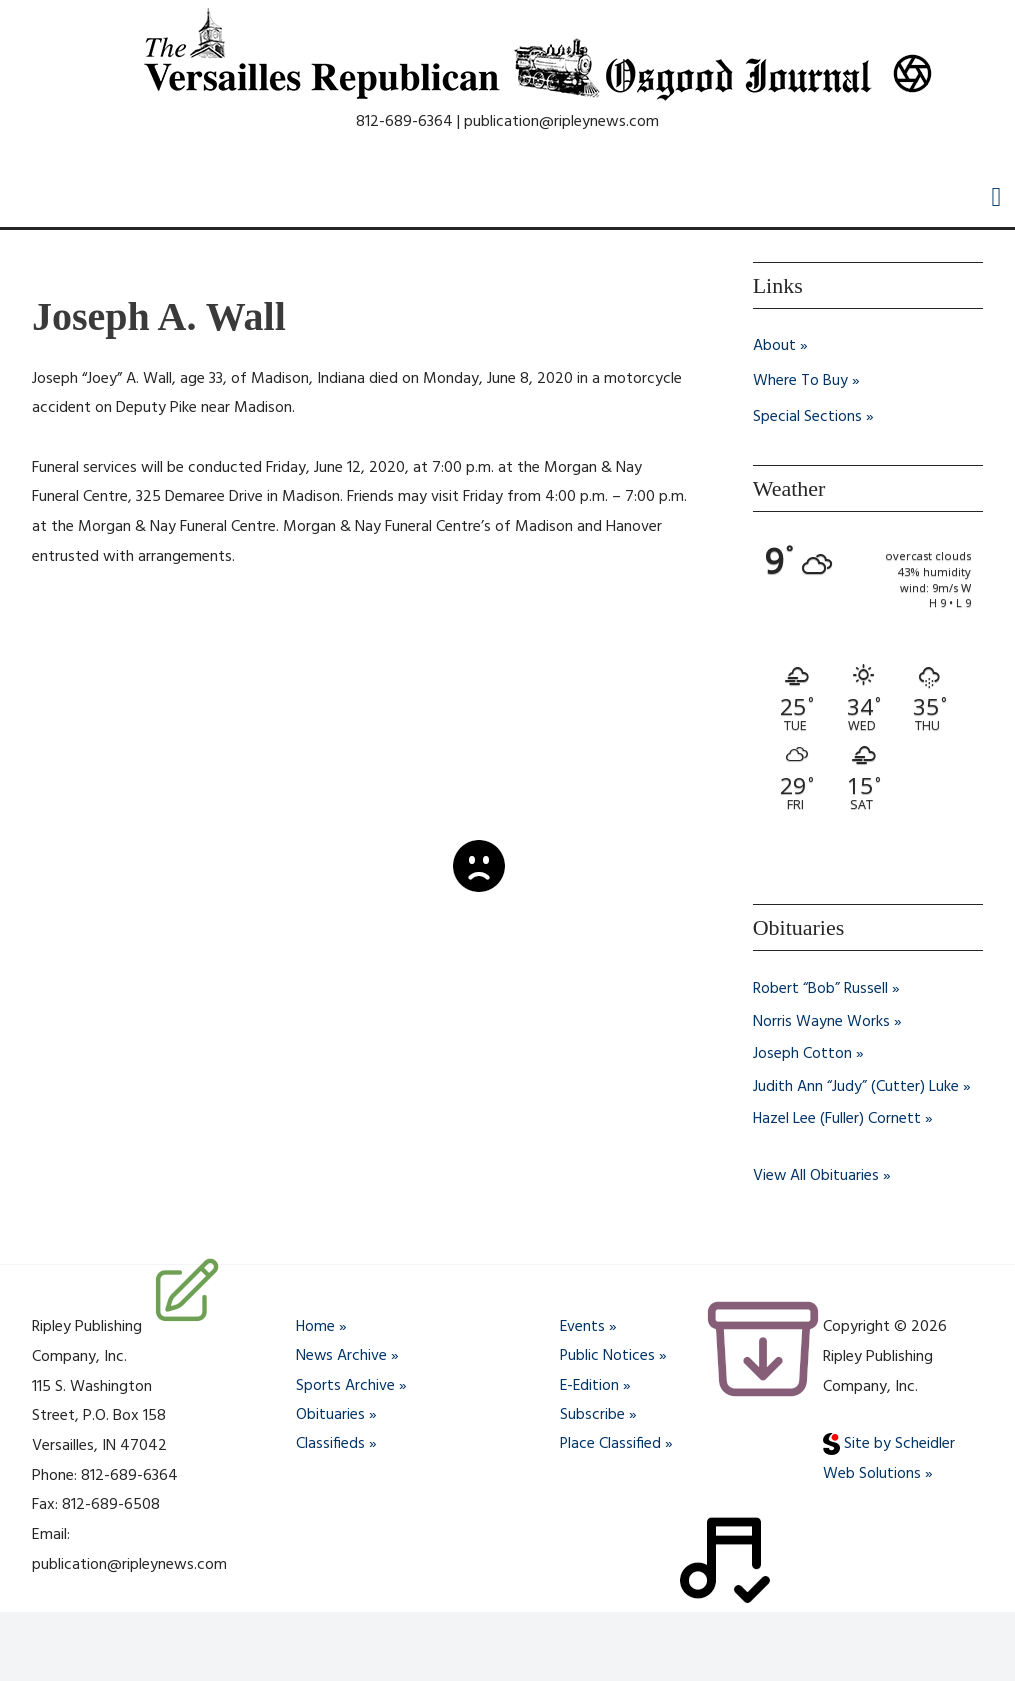 Image resolution: width=1015 pixels, height=1681 pixels. I want to click on adjust camera aperture settings, so click(912, 73).